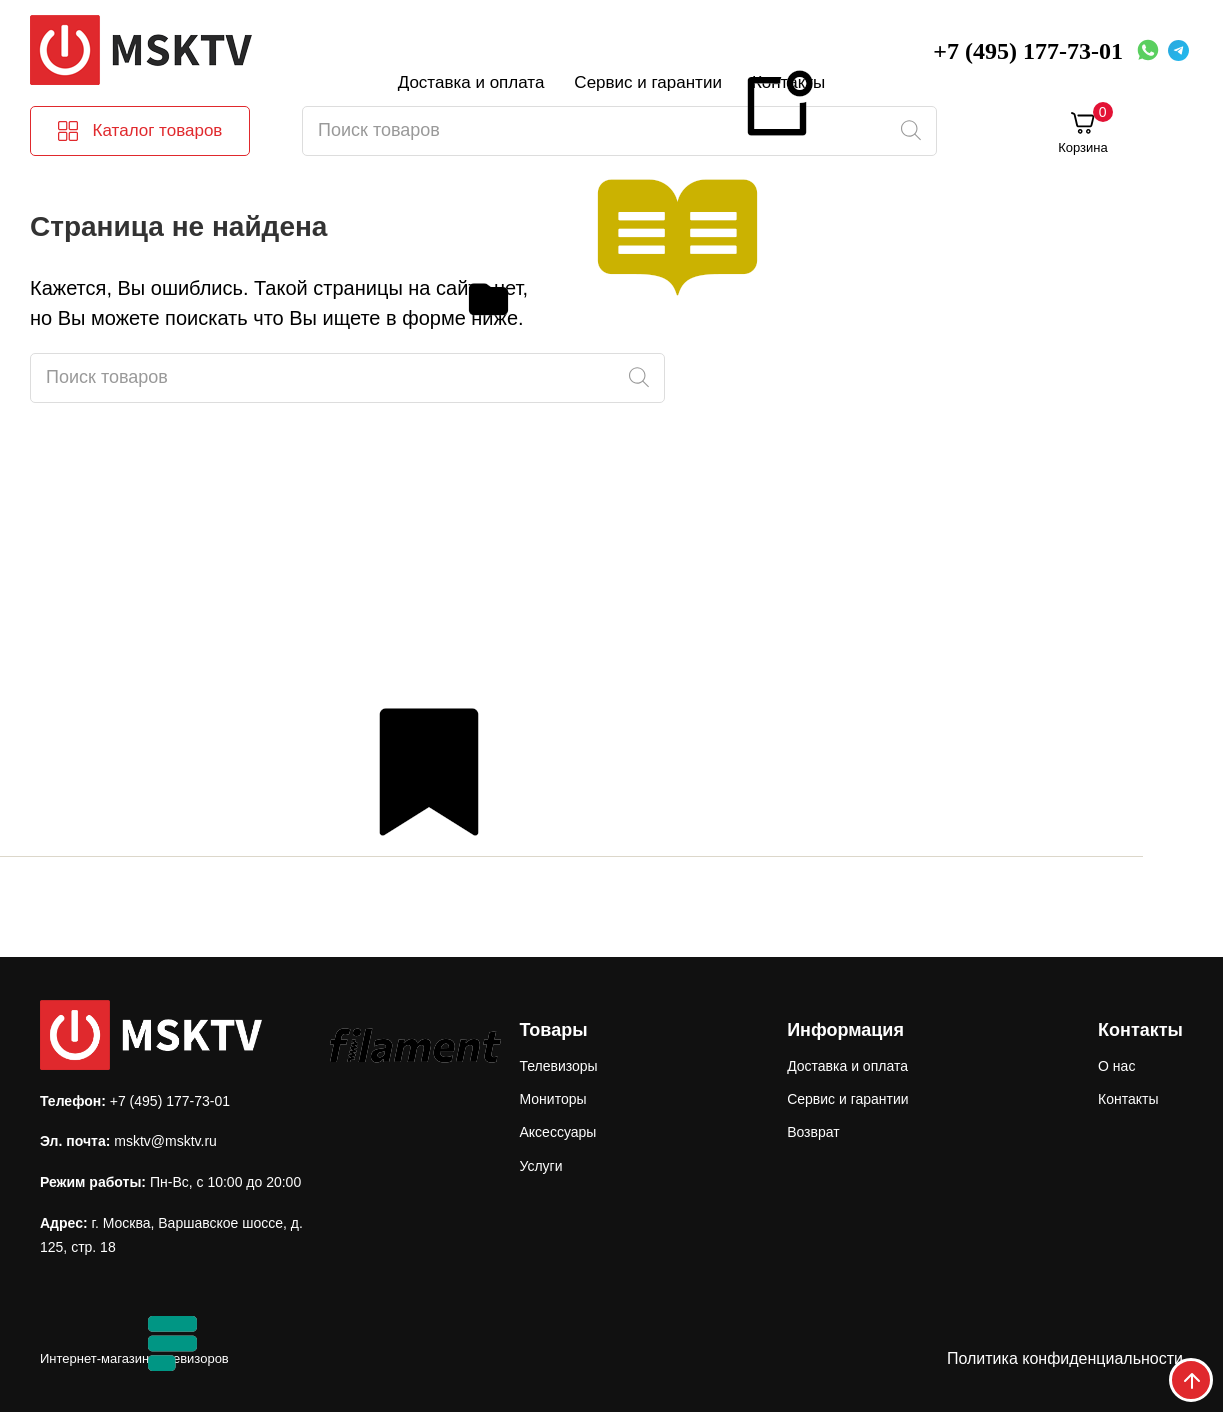  I want to click on indicates new notifications or alerts, so click(777, 103).